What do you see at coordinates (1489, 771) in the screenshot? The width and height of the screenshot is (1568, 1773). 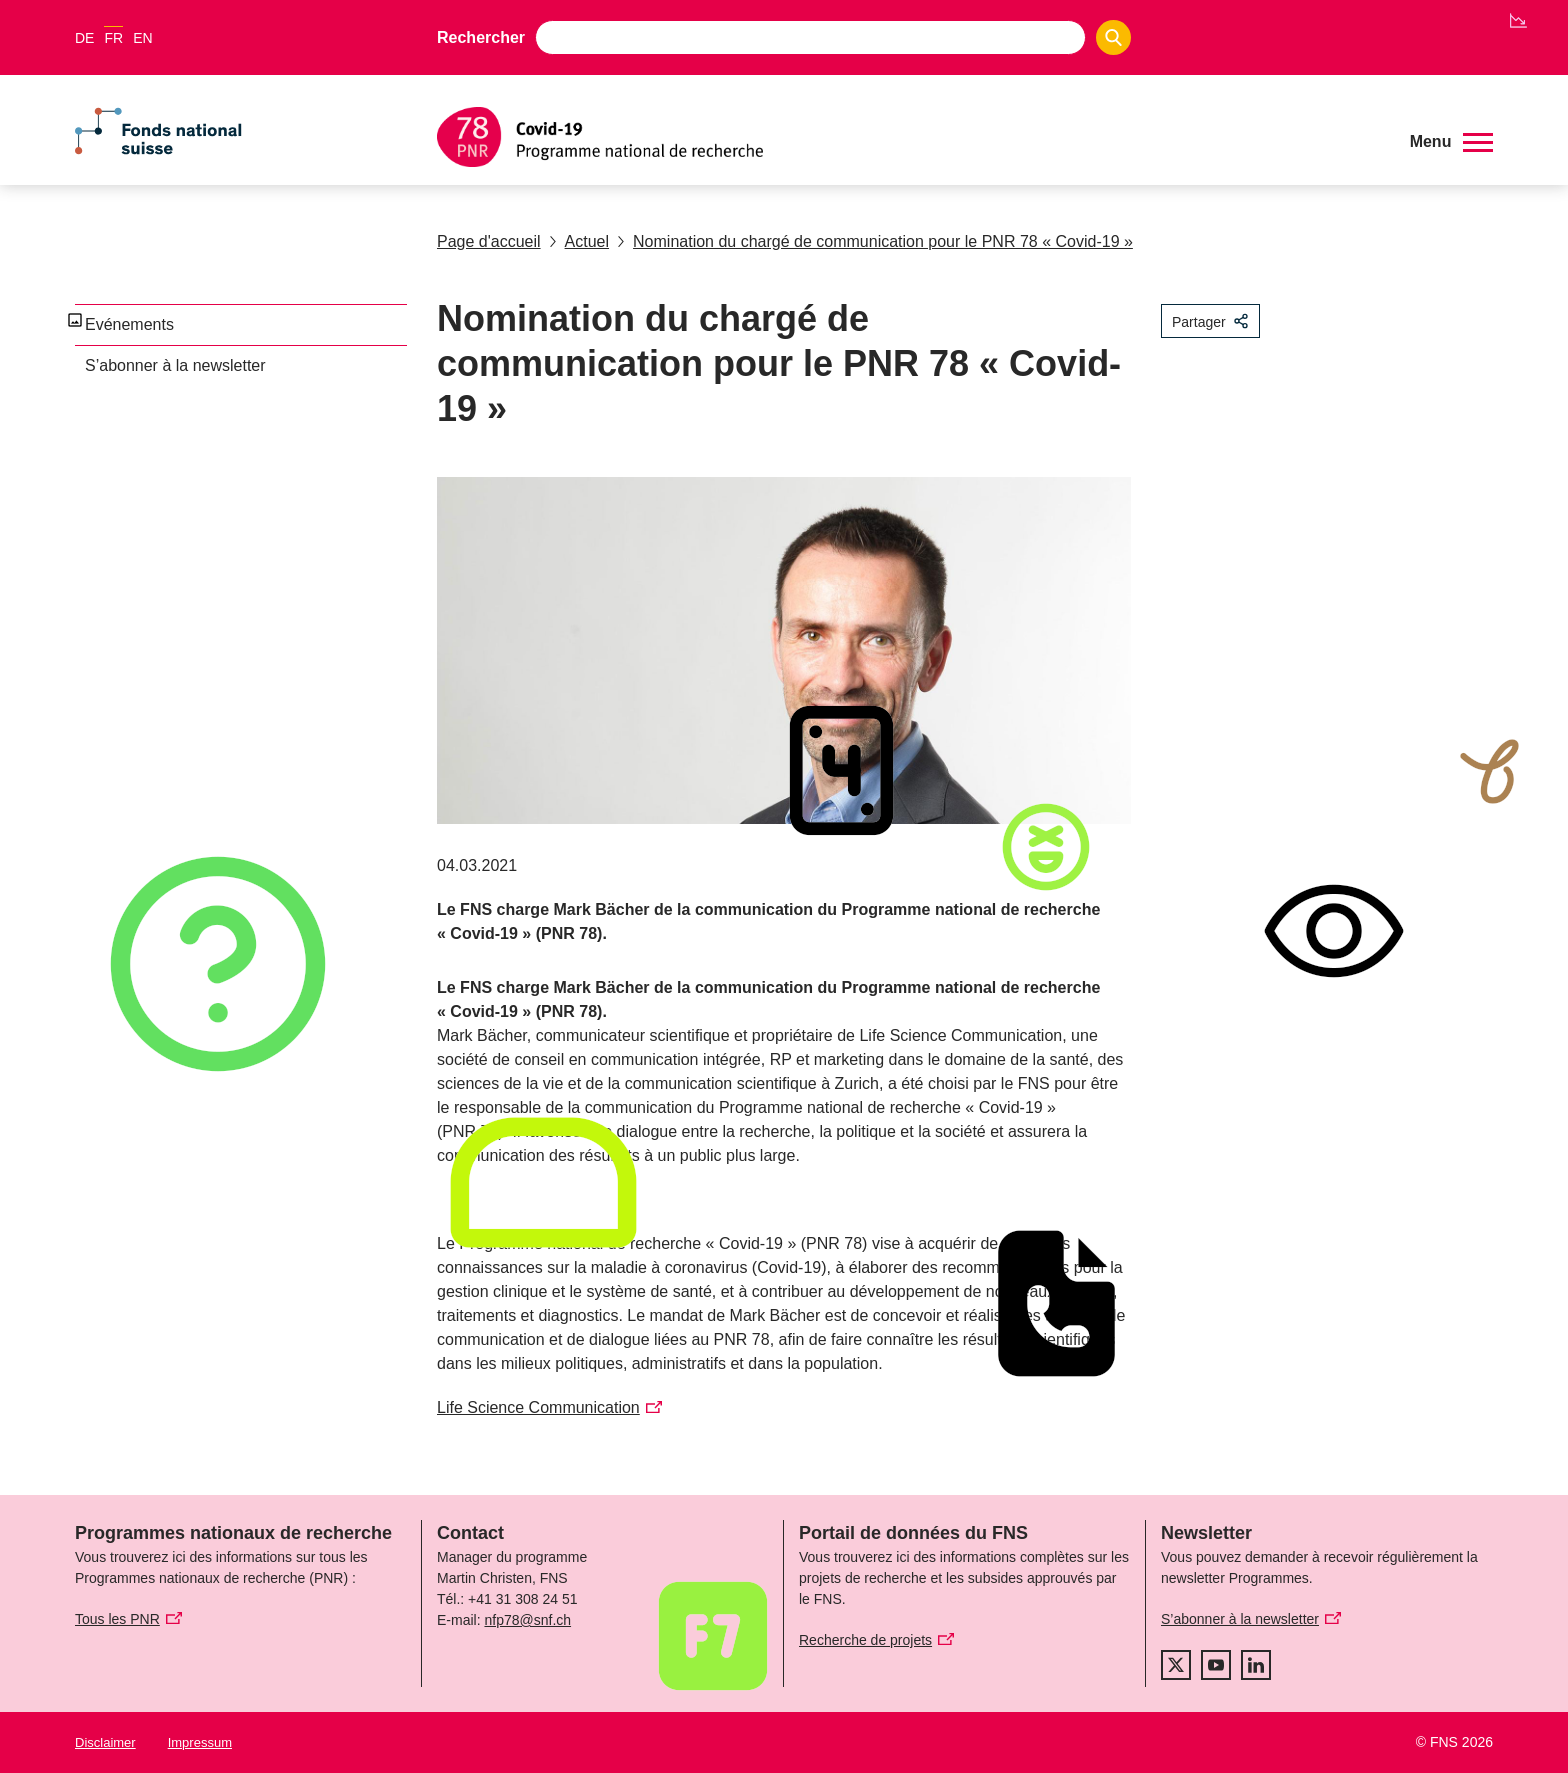 I see `open the Bunpo Japanese learning app` at bounding box center [1489, 771].